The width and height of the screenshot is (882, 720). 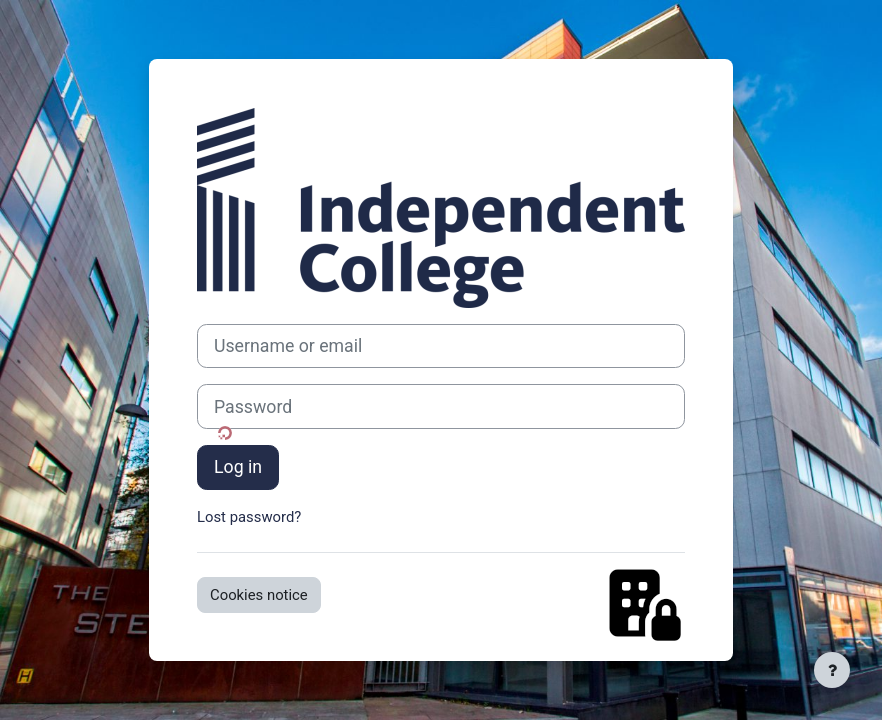 What do you see at coordinates (225, 433) in the screenshot?
I see `DigitalOcean brand logo` at bounding box center [225, 433].